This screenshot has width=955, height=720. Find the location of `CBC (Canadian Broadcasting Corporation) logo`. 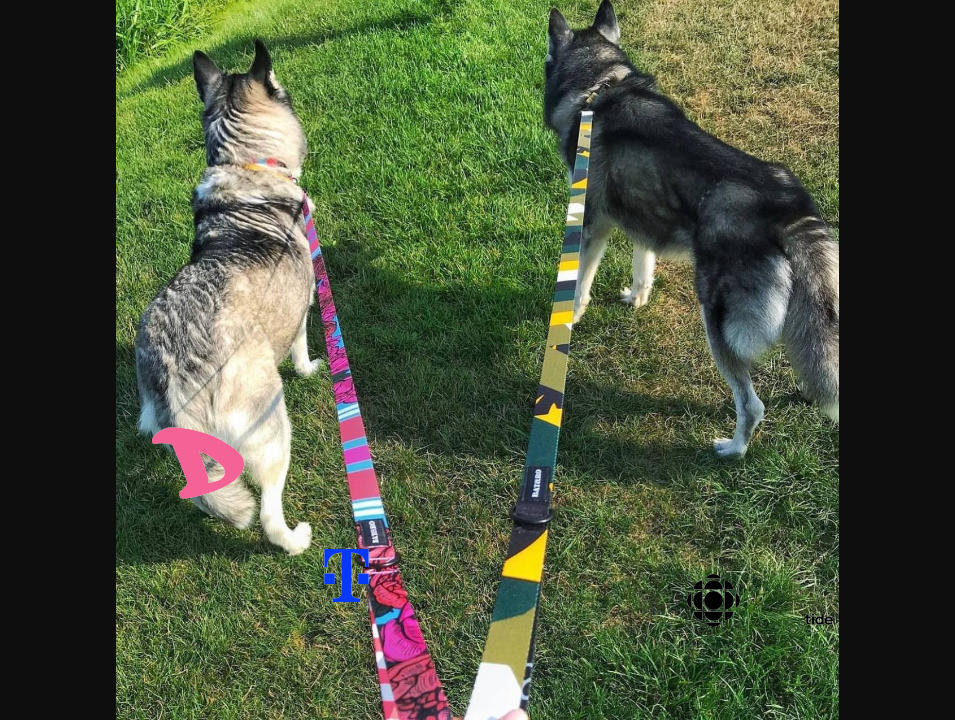

CBC (Canadian Broadcasting Corporation) logo is located at coordinates (713, 600).